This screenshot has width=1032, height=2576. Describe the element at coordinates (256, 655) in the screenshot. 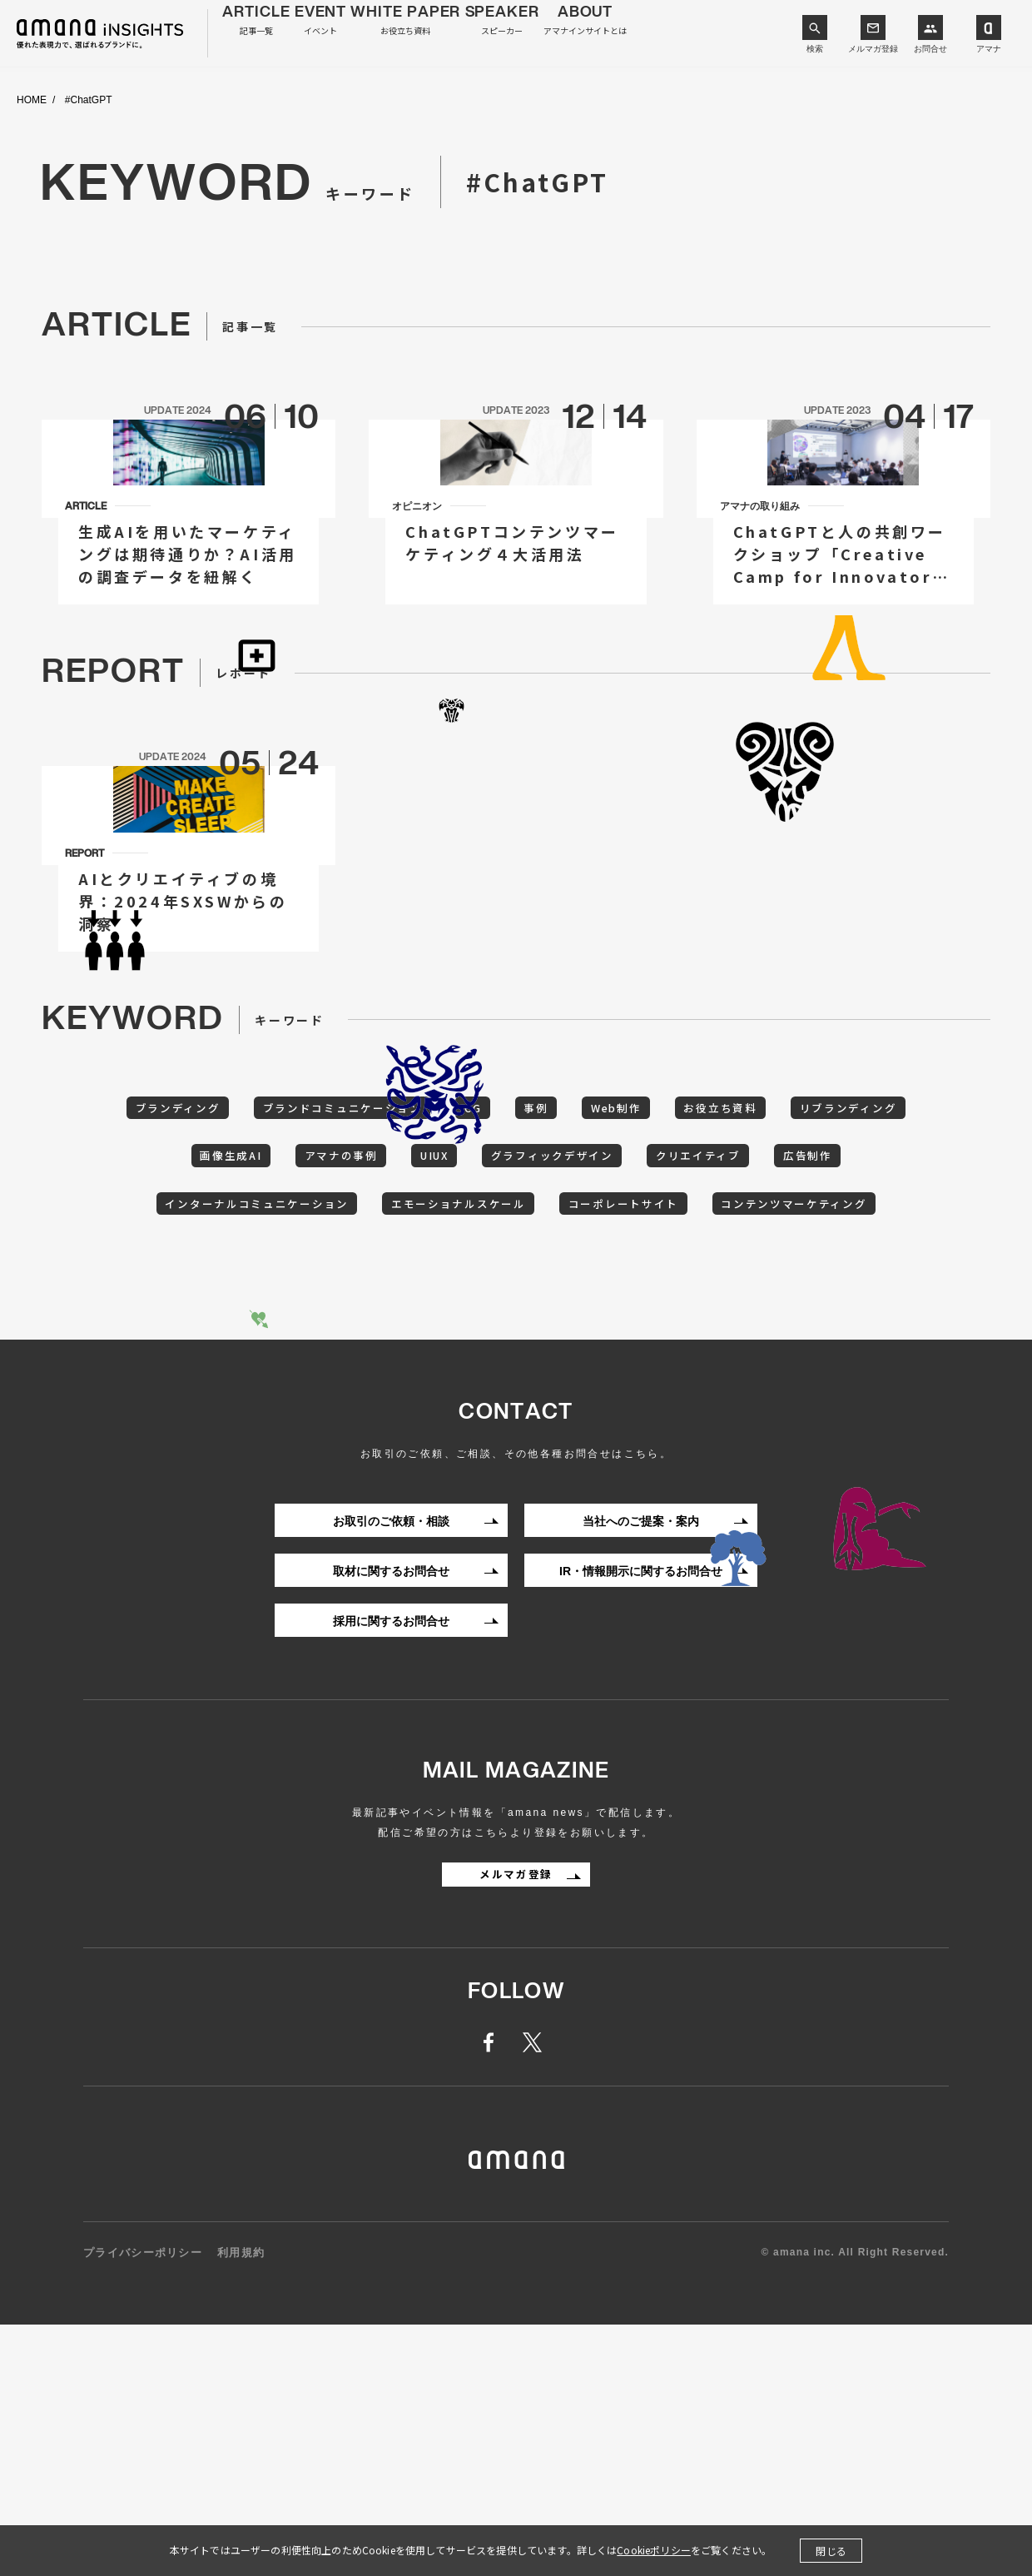

I see `access health or medical supplies` at that location.